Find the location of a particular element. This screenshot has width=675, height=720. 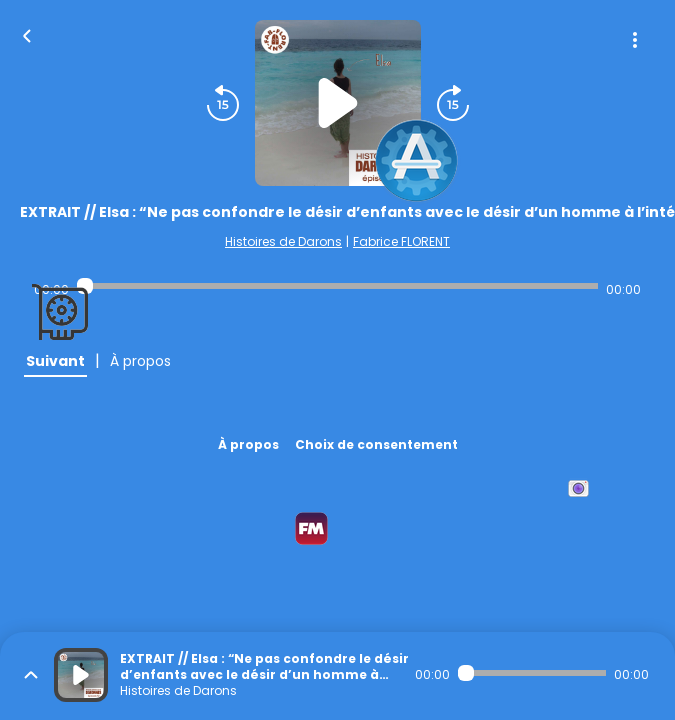

open the camera app is located at coordinates (578, 488).